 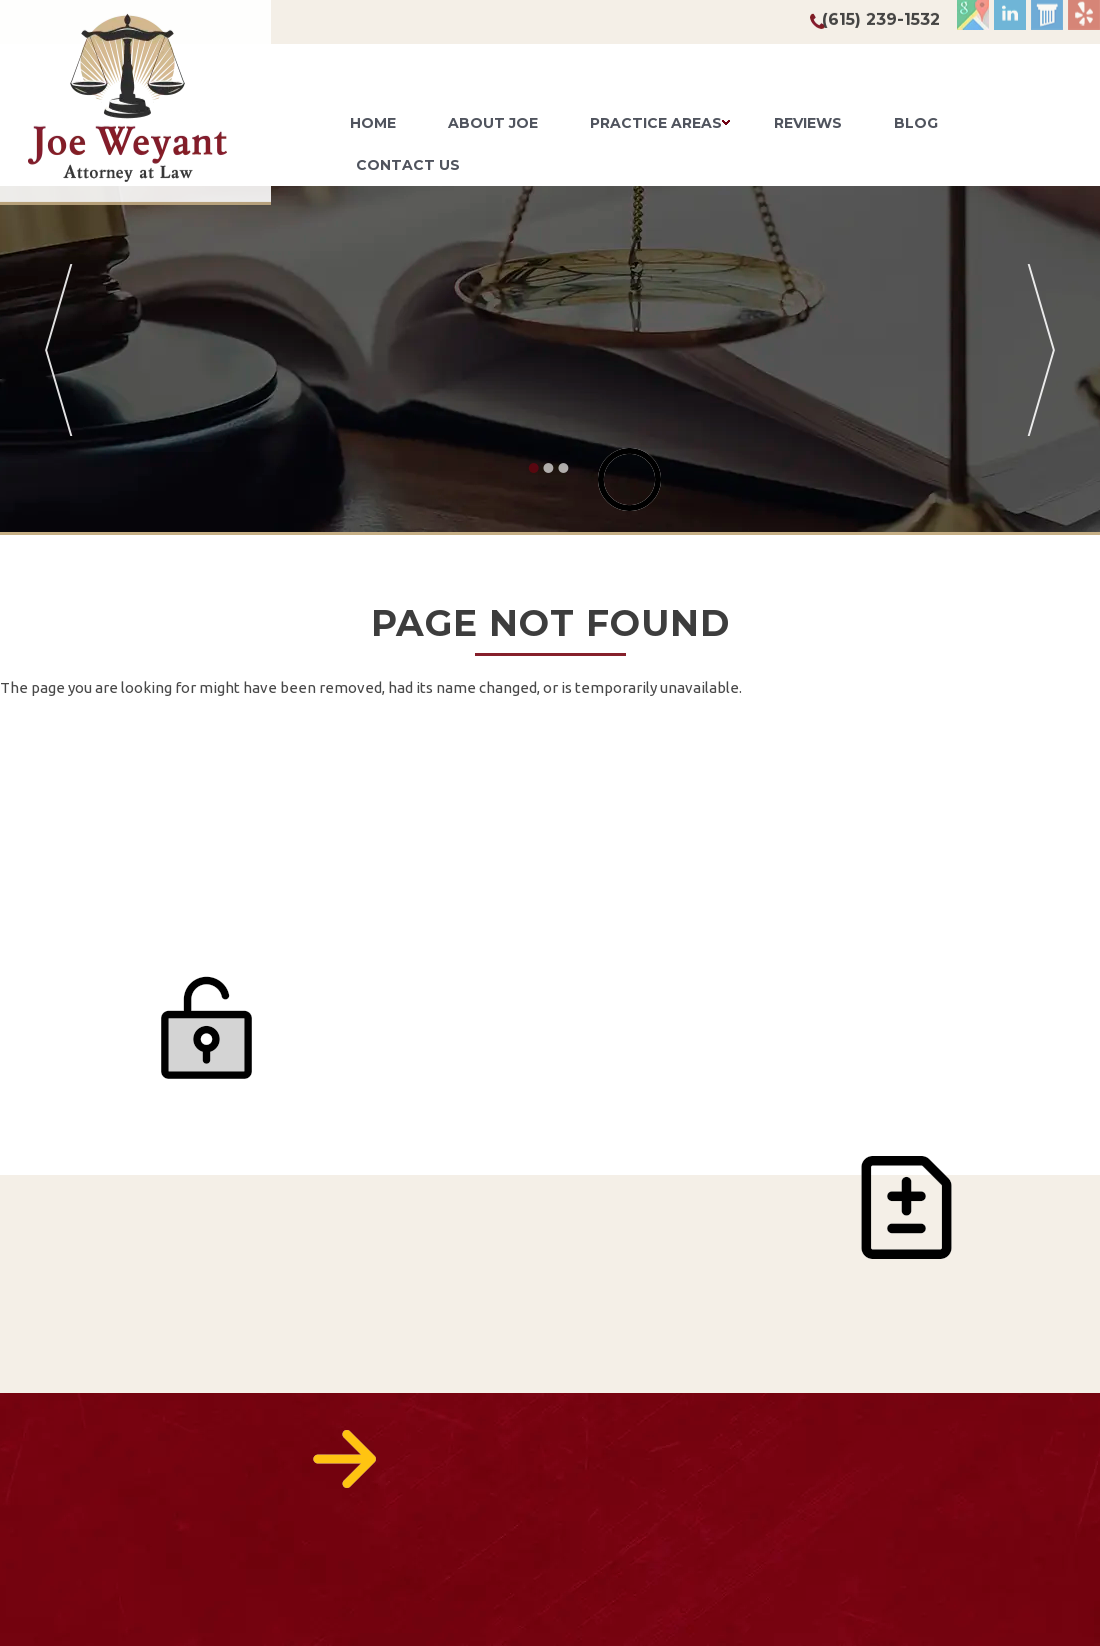 What do you see at coordinates (629, 479) in the screenshot?
I see `unselected radio button or checkbox option` at bounding box center [629, 479].